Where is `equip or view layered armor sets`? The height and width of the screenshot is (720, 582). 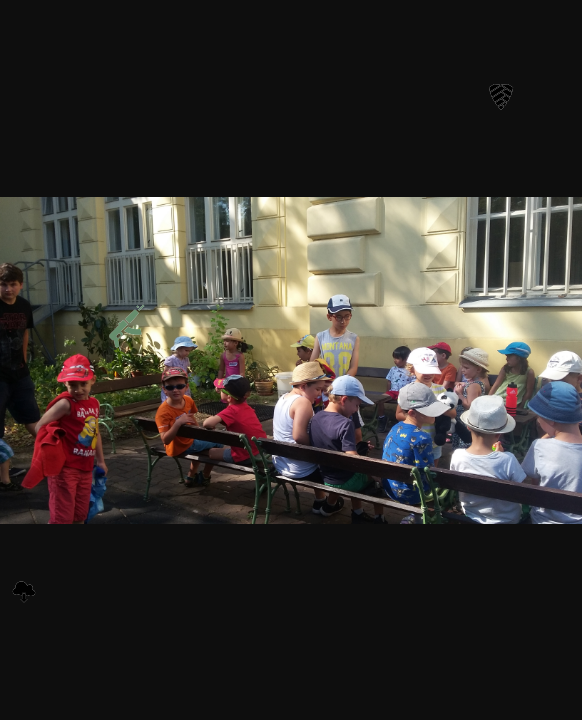 equip or view layered armor sets is located at coordinates (501, 97).